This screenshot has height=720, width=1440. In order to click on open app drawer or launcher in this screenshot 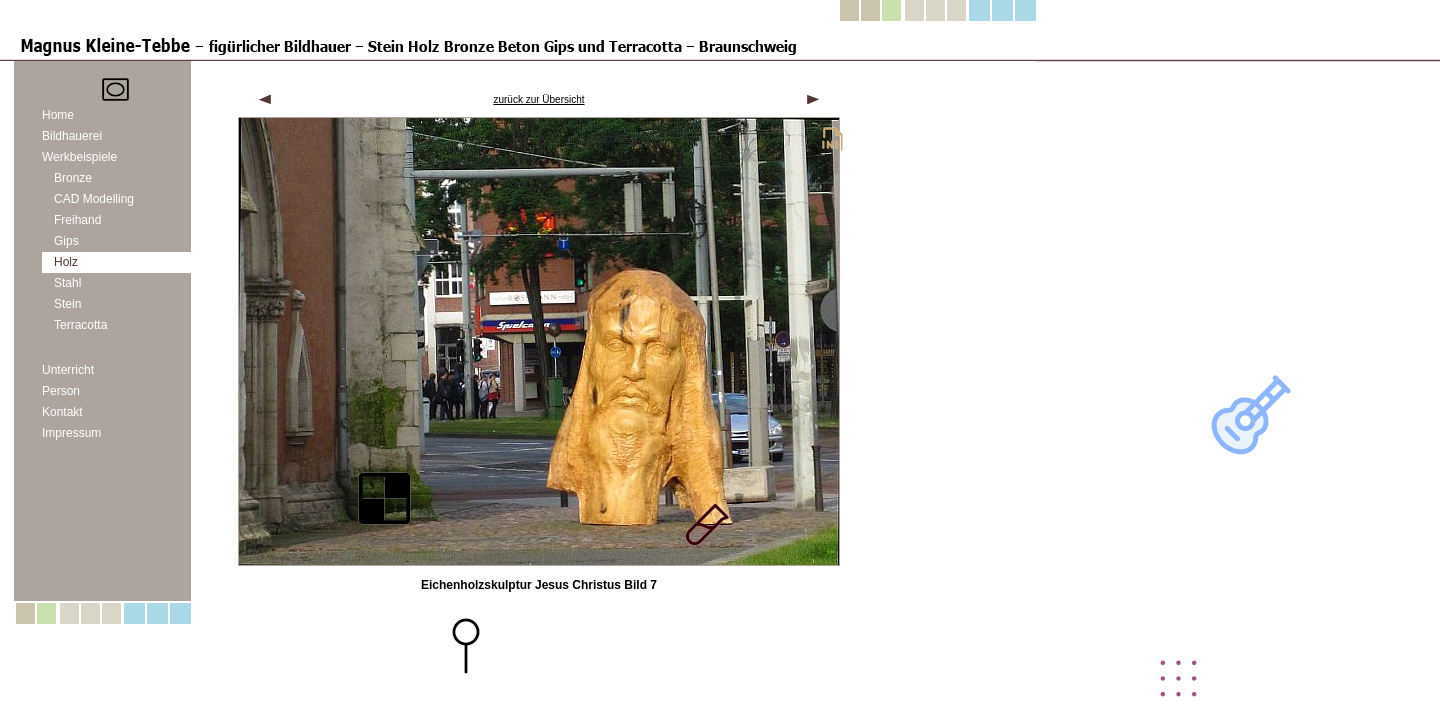, I will do `click(1178, 678)`.